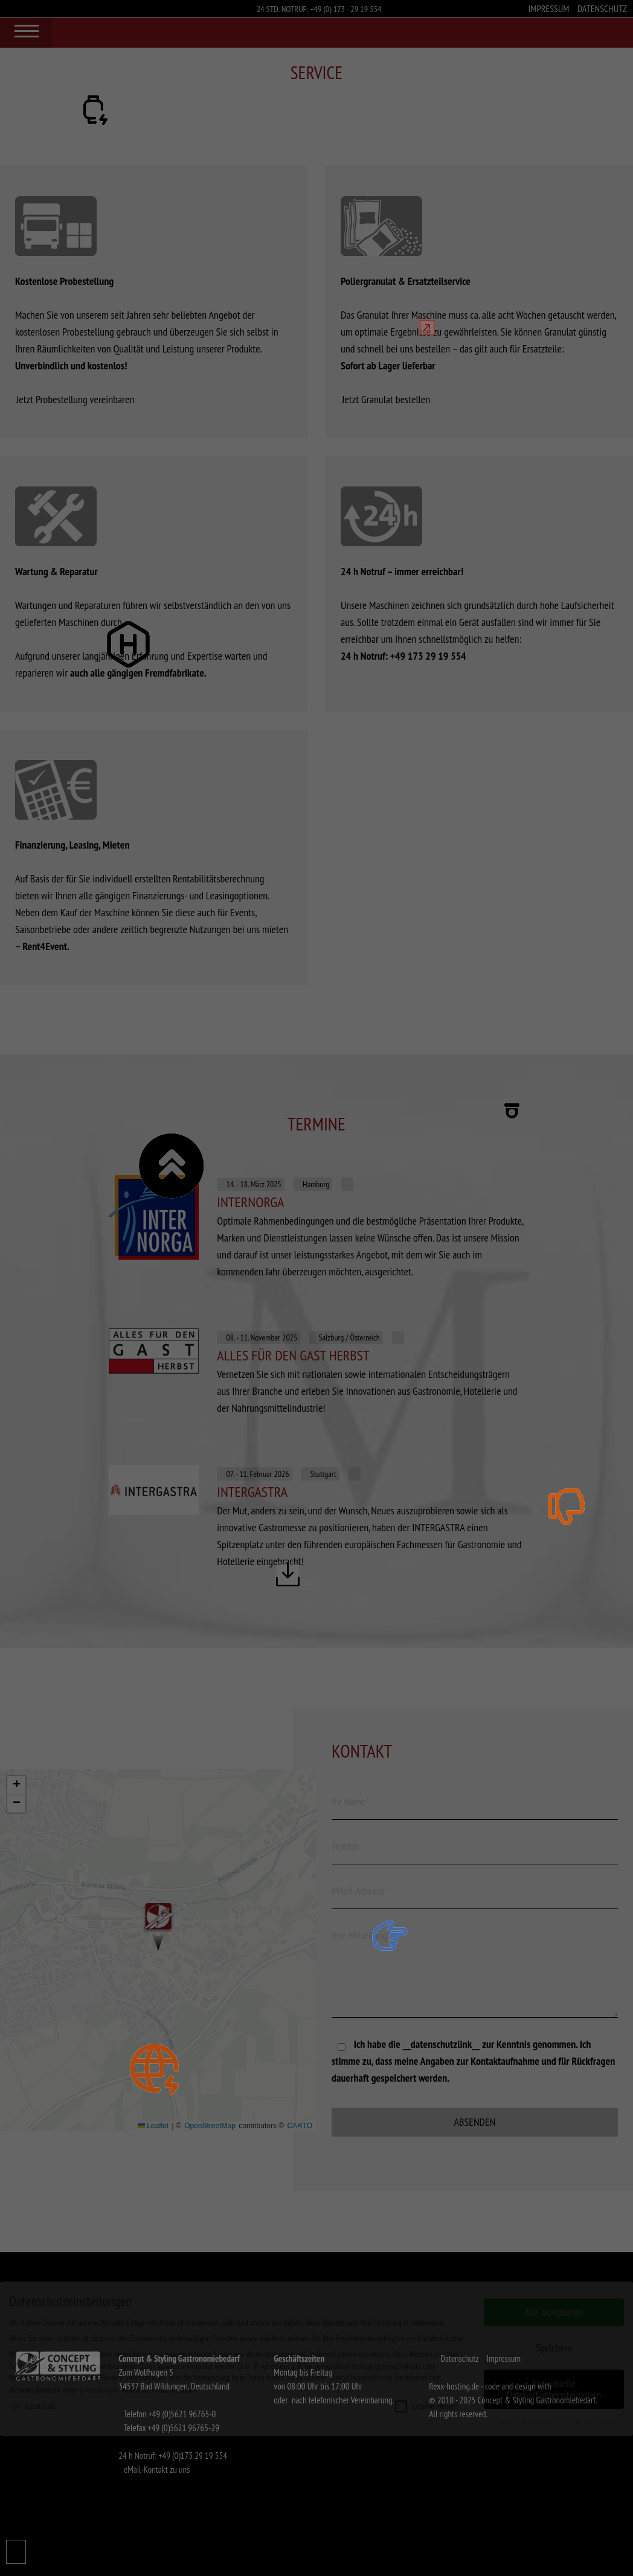  I want to click on open Hexo blogging framework, so click(128, 644).